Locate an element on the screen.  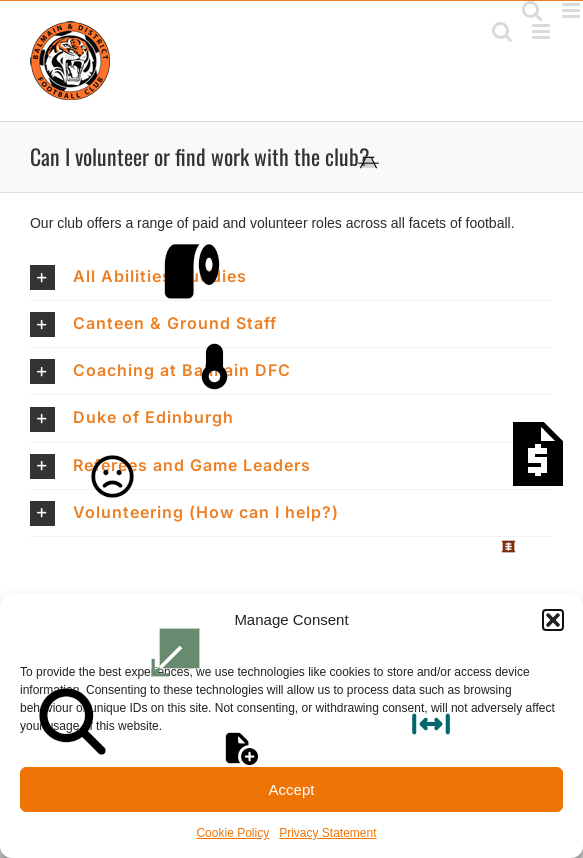
indicates very low or minimum temperature is located at coordinates (214, 366).